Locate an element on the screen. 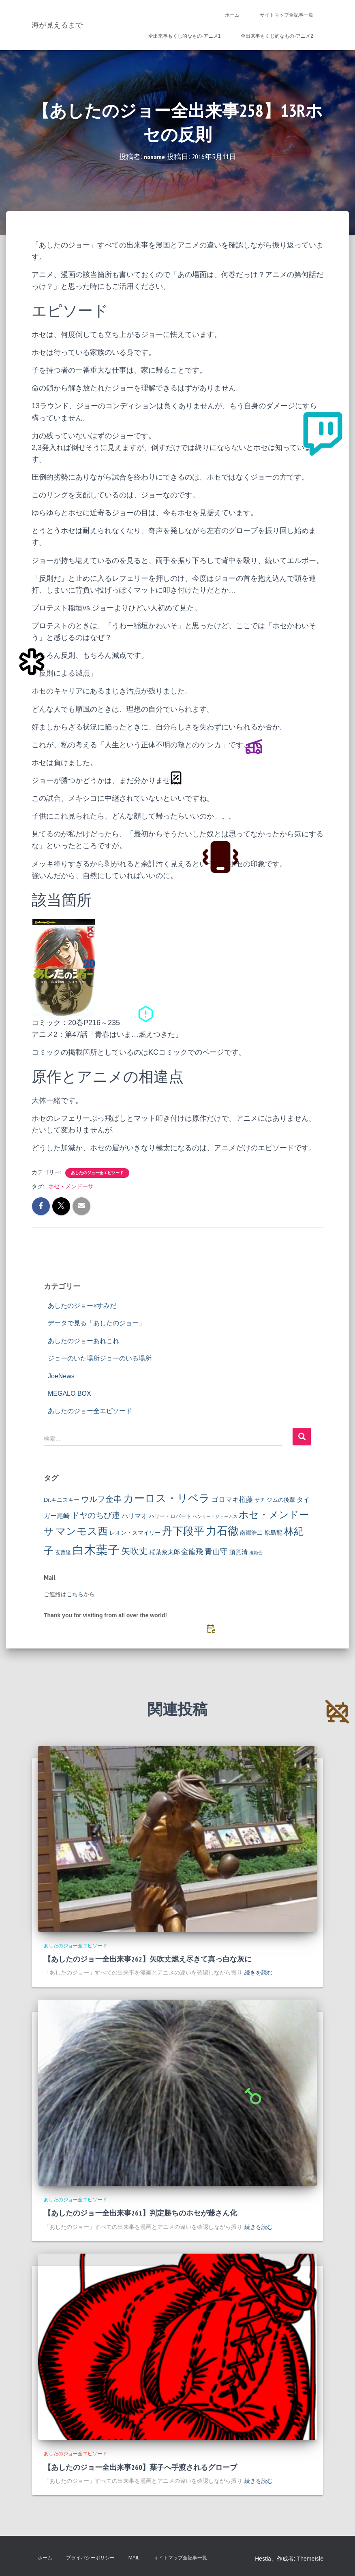 This screenshot has width=355, height=2576. indicates a warning or critical alert is located at coordinates (145, 1014).